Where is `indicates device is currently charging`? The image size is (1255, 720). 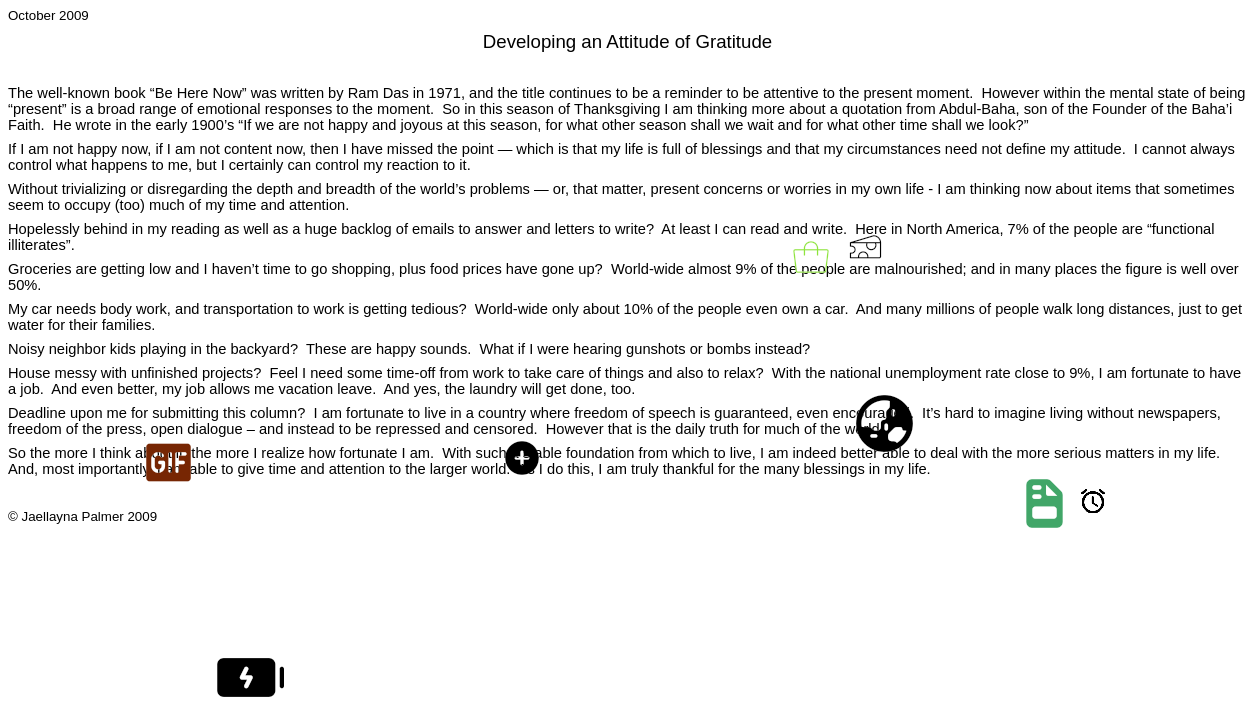 indicates device is currently charging is located at coordinates (249, 677).